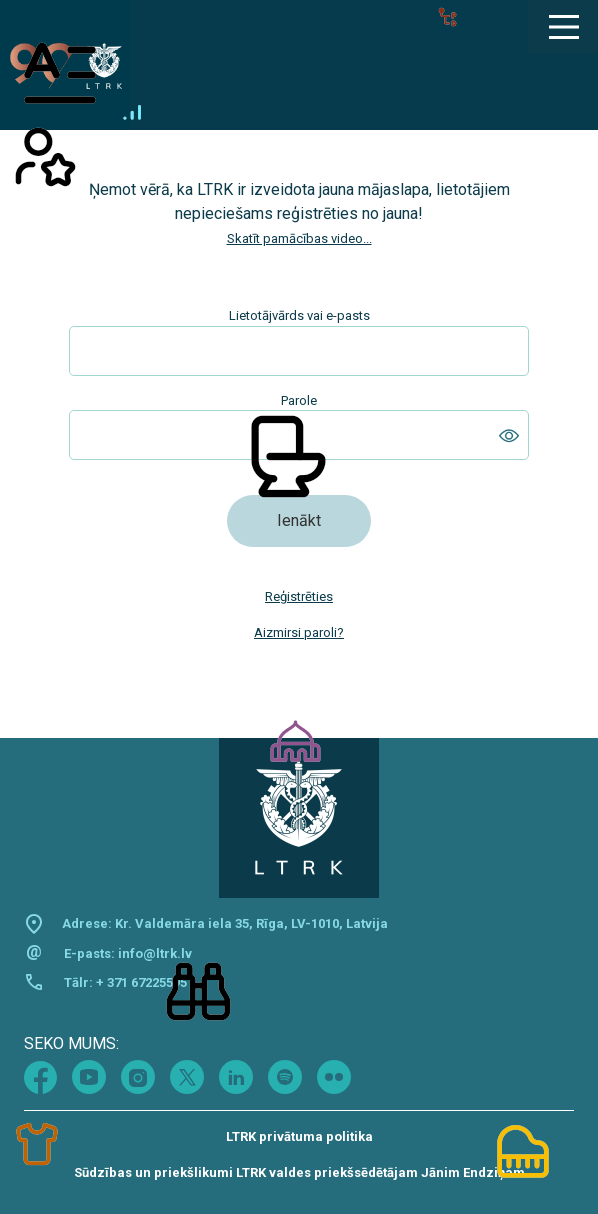 The width and height of the screenshot is (598, 1214). Describe the element at coordinates (288, 456) in the screenshot. I see `locate nearby restroom facilities` at that location.